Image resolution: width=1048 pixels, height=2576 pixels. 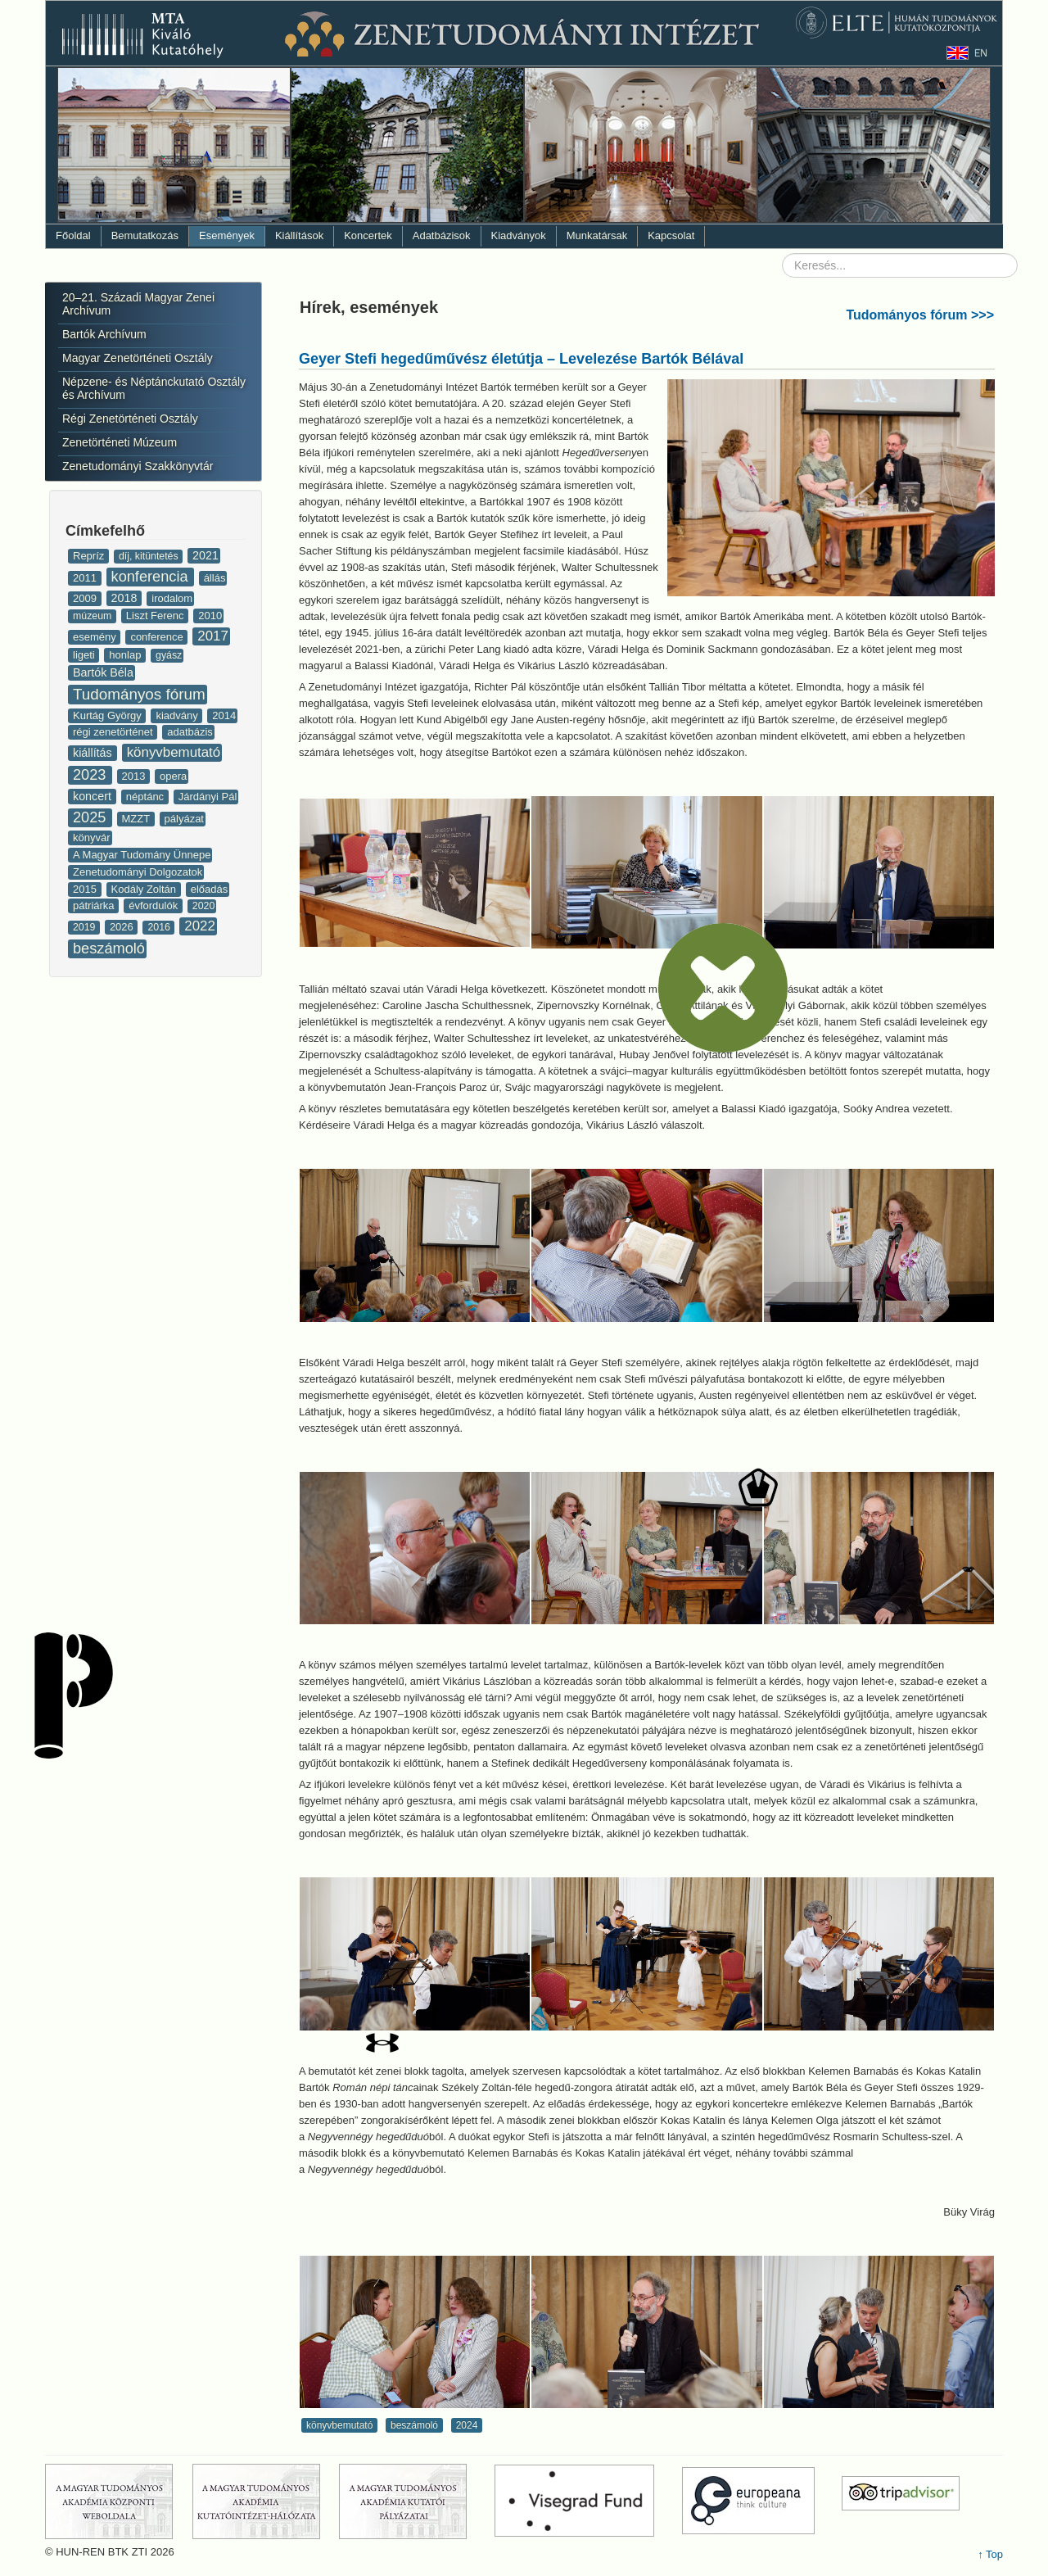 What do you see at coordinates (382, 2043) in the screenshot?
I see `under armour brand logo` at bounding box center [382, 2043].